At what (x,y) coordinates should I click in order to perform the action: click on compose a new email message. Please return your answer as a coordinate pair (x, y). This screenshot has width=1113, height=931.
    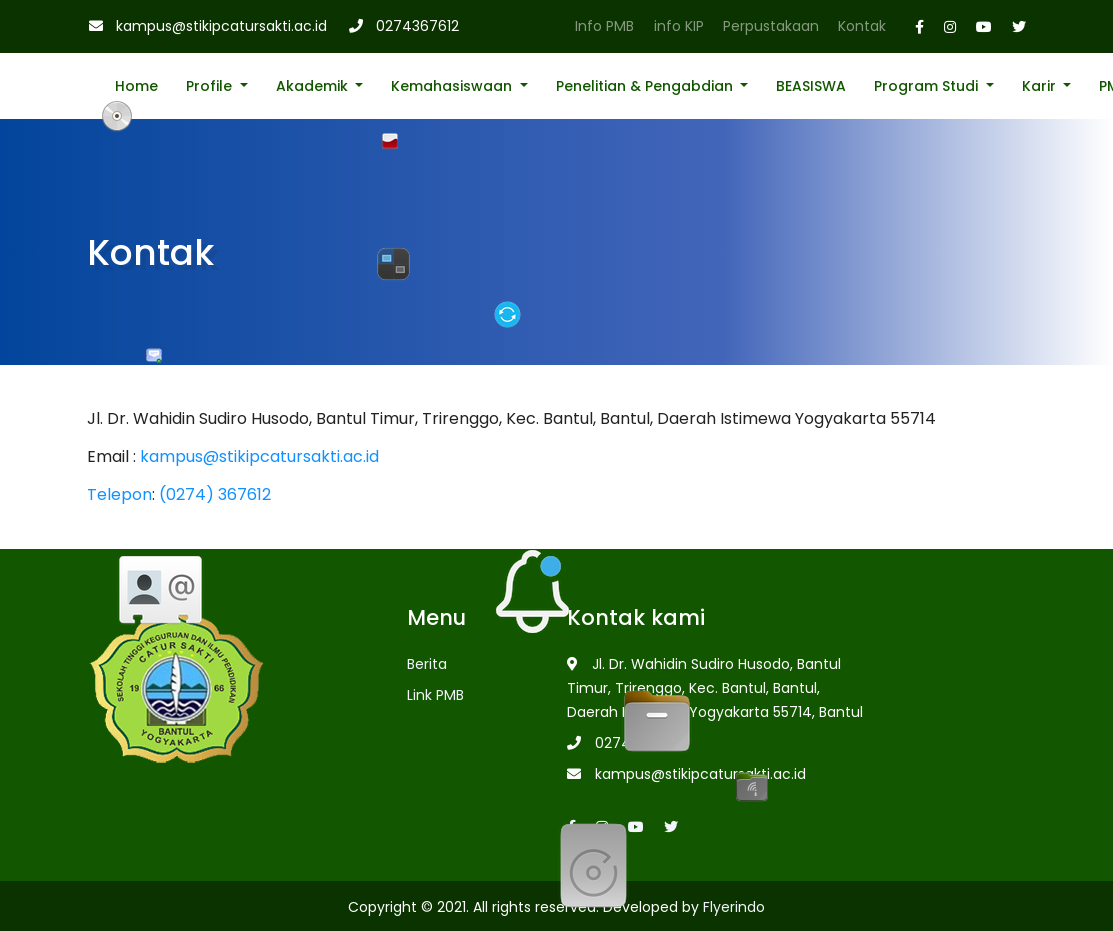
    Looking at the image, I should click on (154, 355).